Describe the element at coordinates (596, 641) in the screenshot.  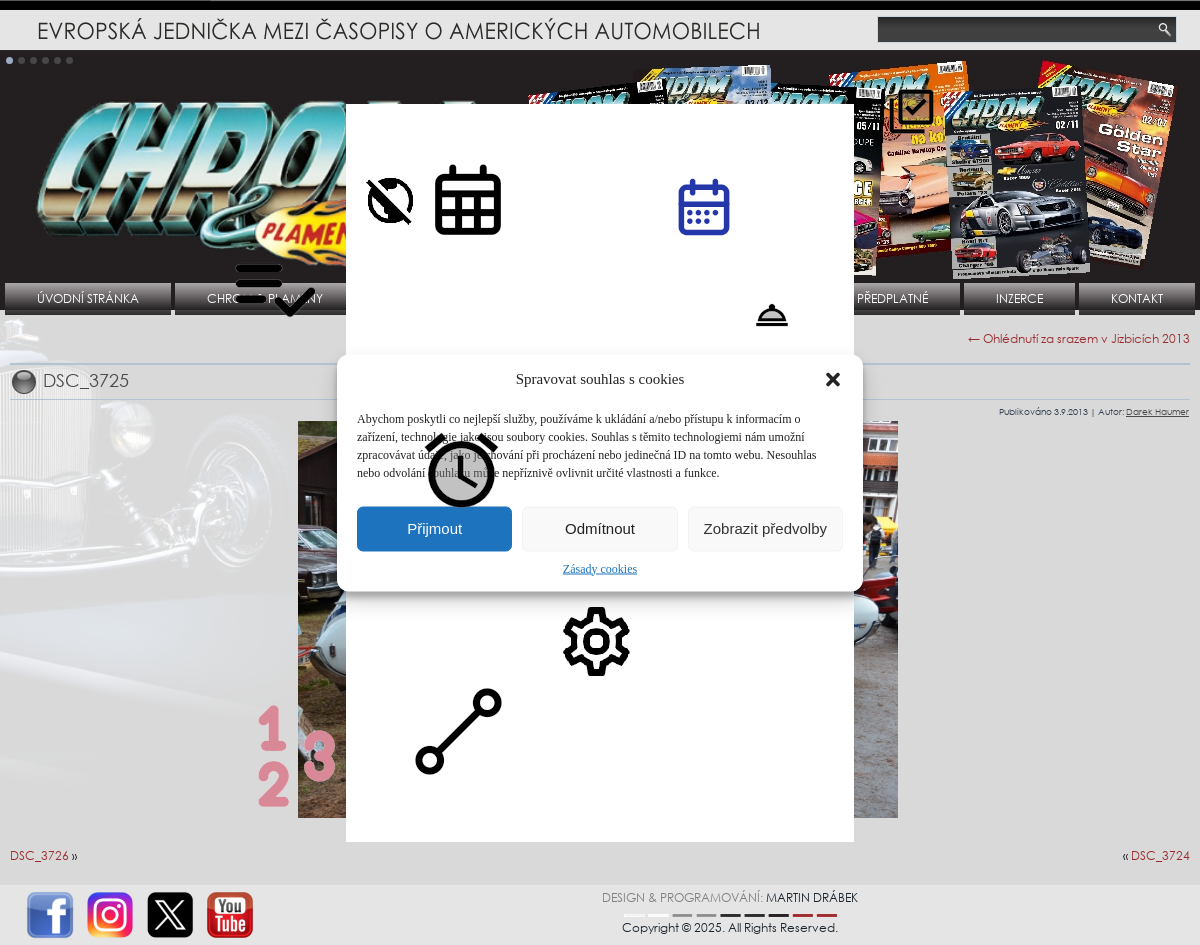
I see `open settings menu` at that location.